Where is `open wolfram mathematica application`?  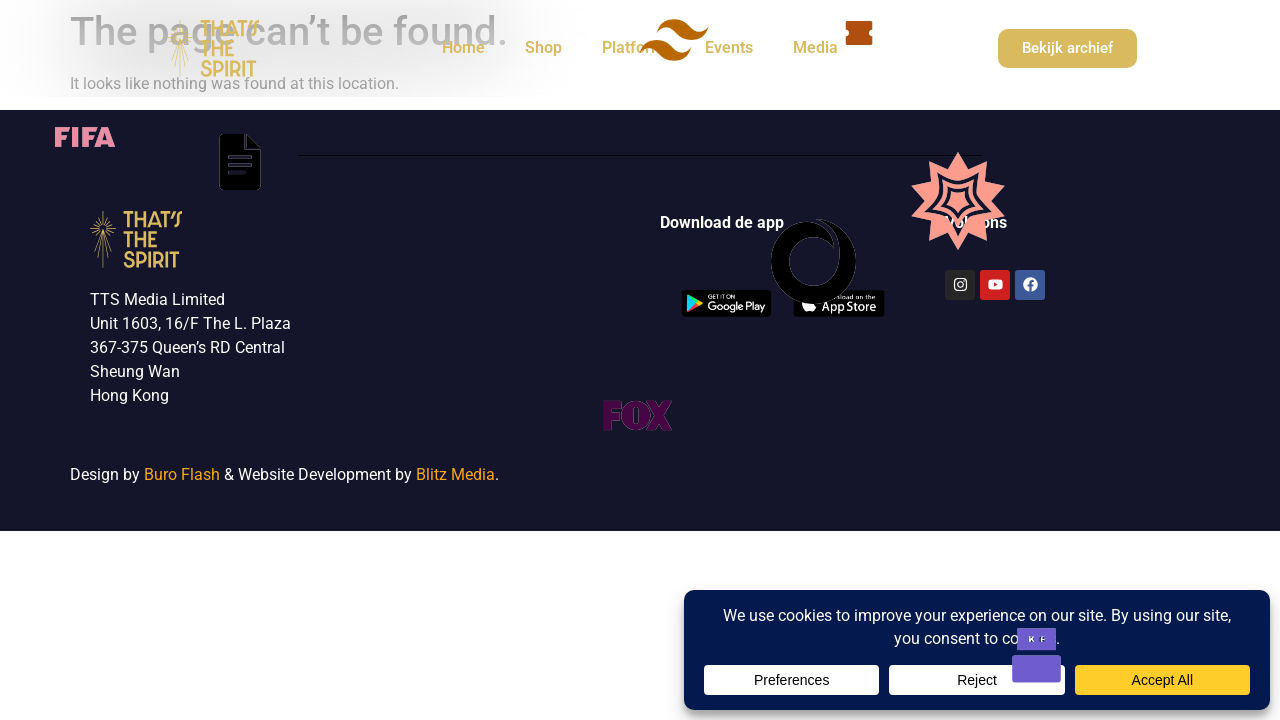
open wolfram mathematica application is located at coordinates (958, 201).